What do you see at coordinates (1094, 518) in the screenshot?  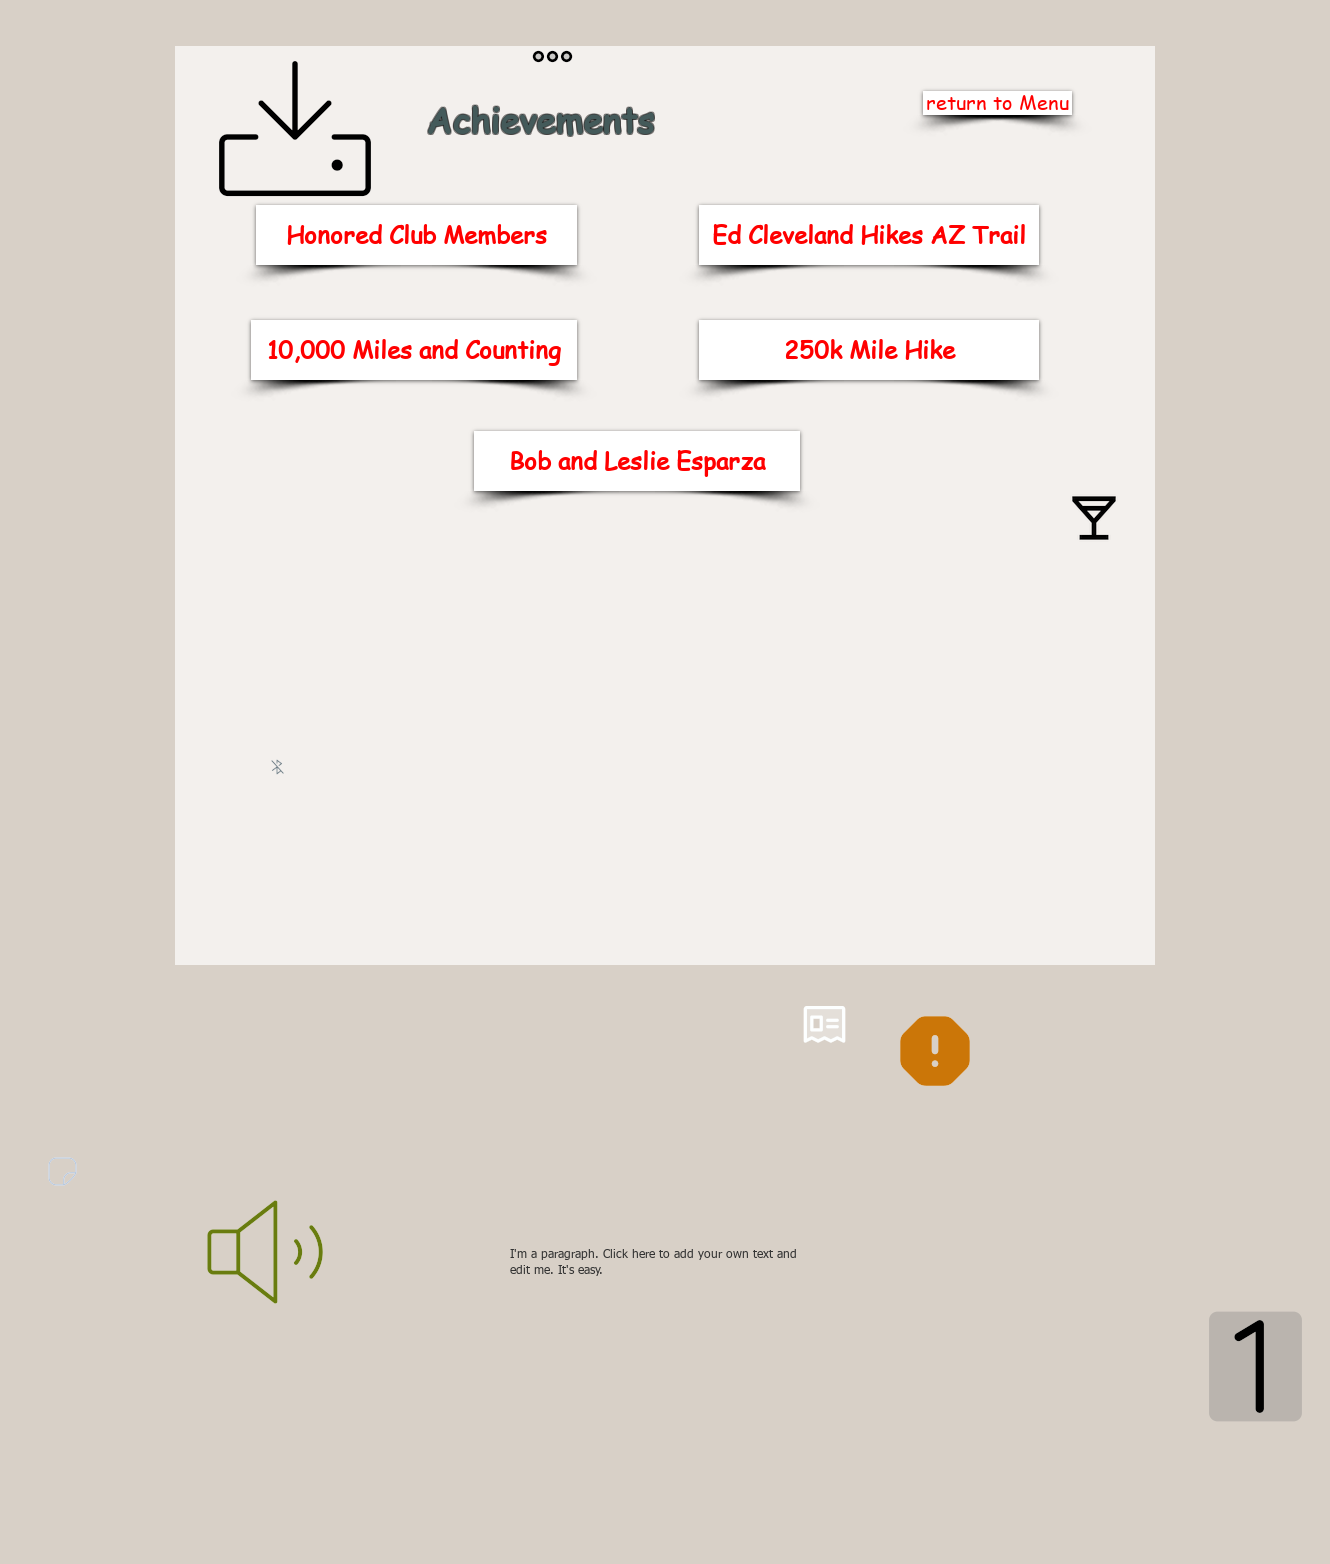 I see `find nearby bars or nightlife` at bounding box center [1094, 518].